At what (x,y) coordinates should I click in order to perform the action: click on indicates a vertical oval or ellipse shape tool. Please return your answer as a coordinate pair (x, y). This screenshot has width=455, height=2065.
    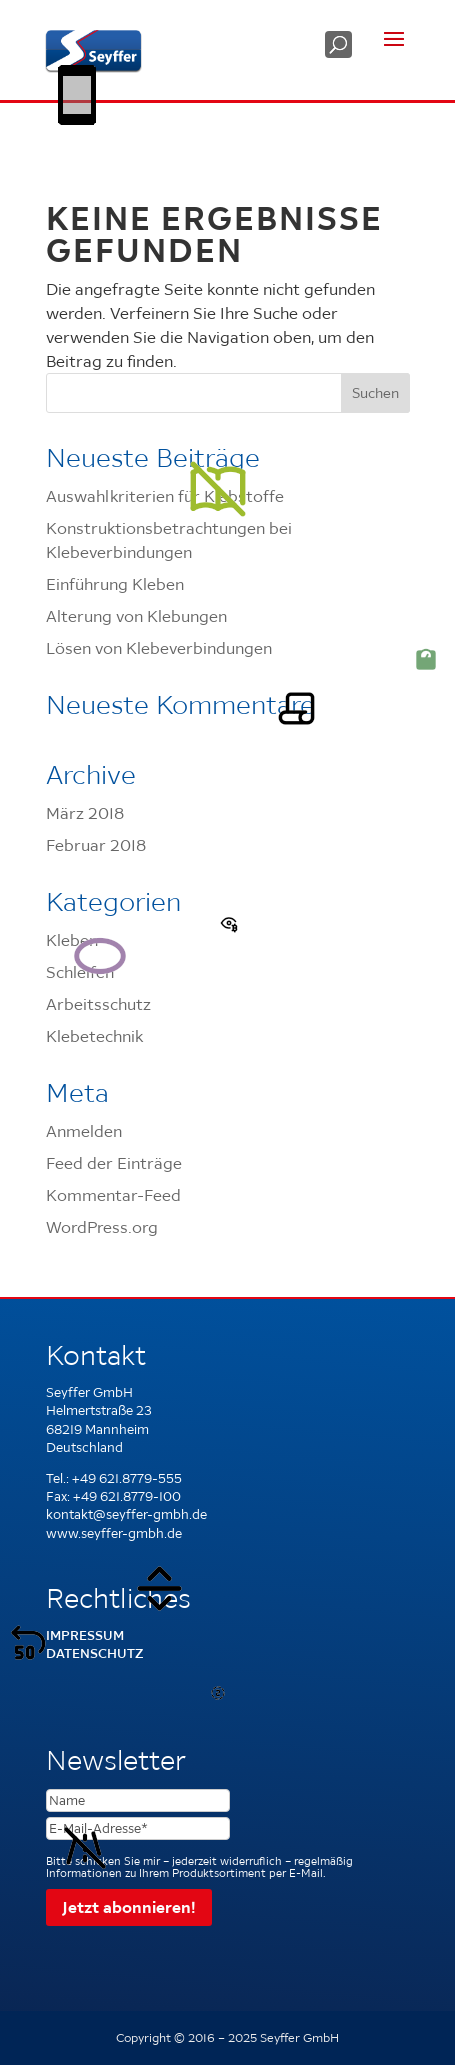
    Looking at the image, I should click on (100, 956).